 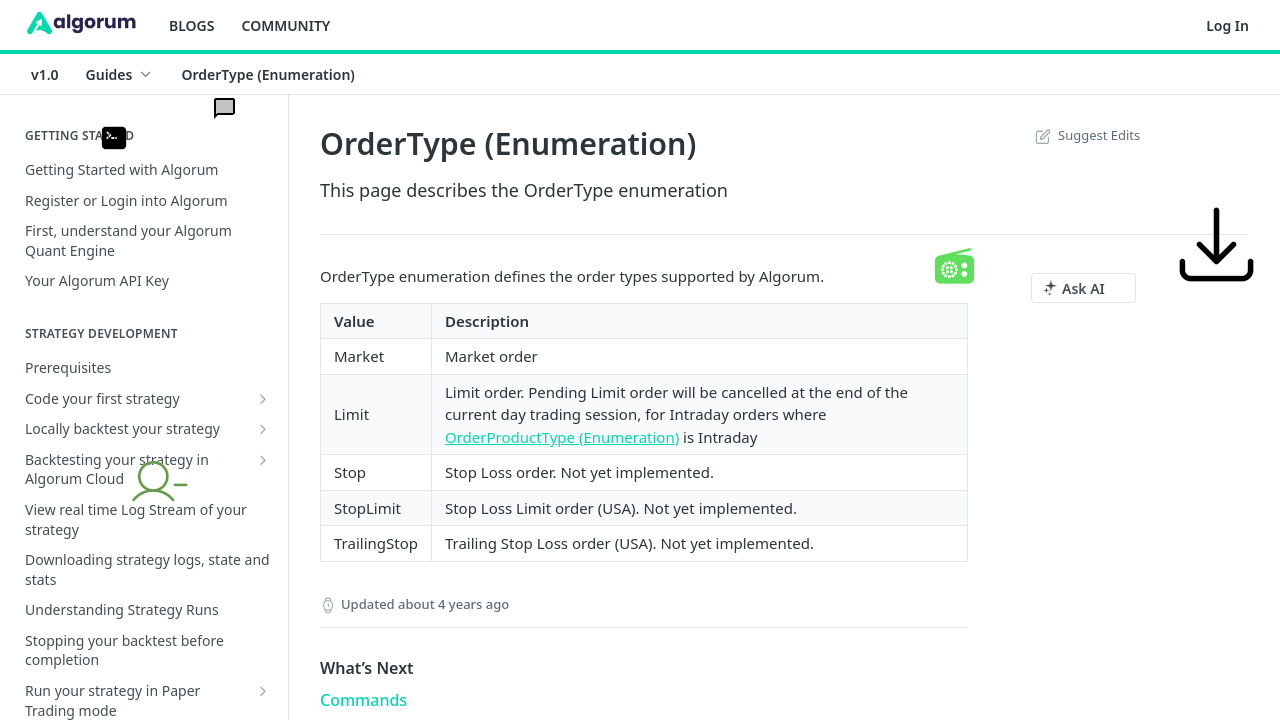 I want to click on open chat or messaging, so click(x=224, y=108).